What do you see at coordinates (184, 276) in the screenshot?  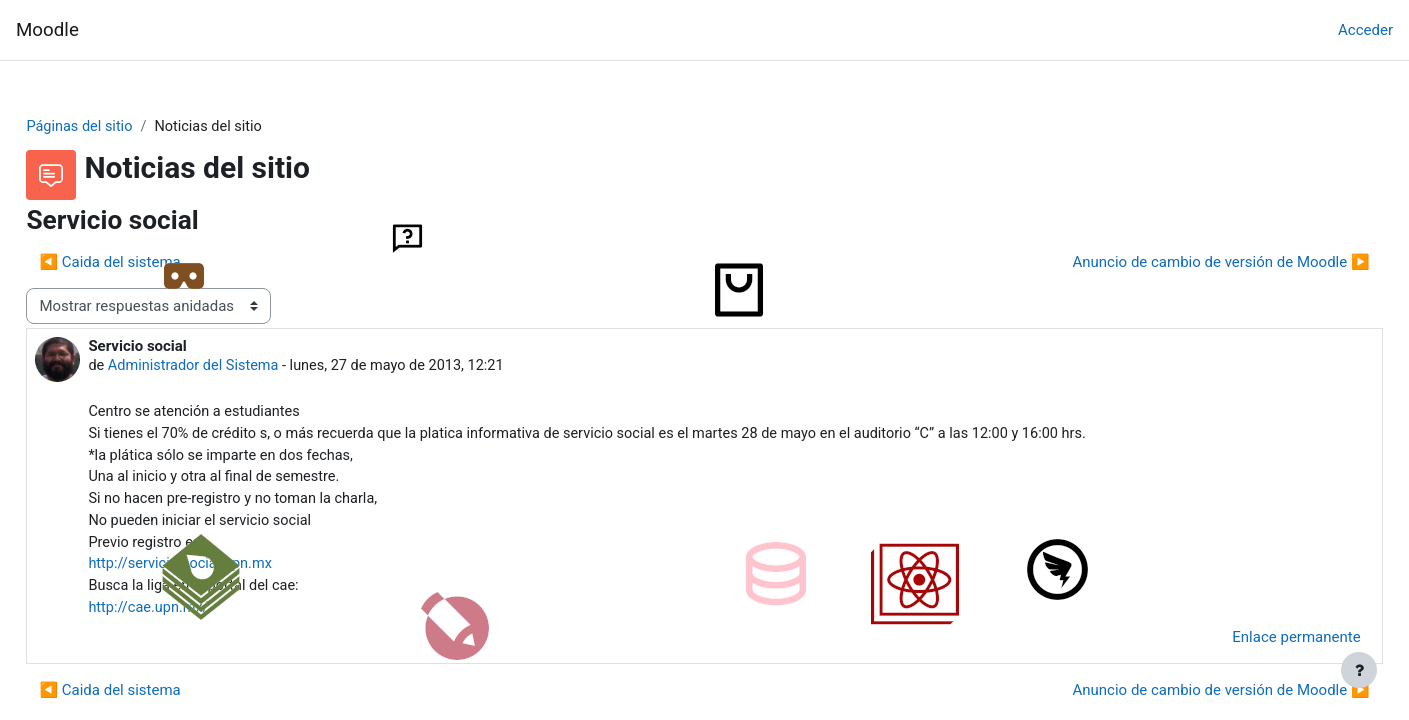 I see `google cardboard VR viewer logo` at bounding box center [184, 276].